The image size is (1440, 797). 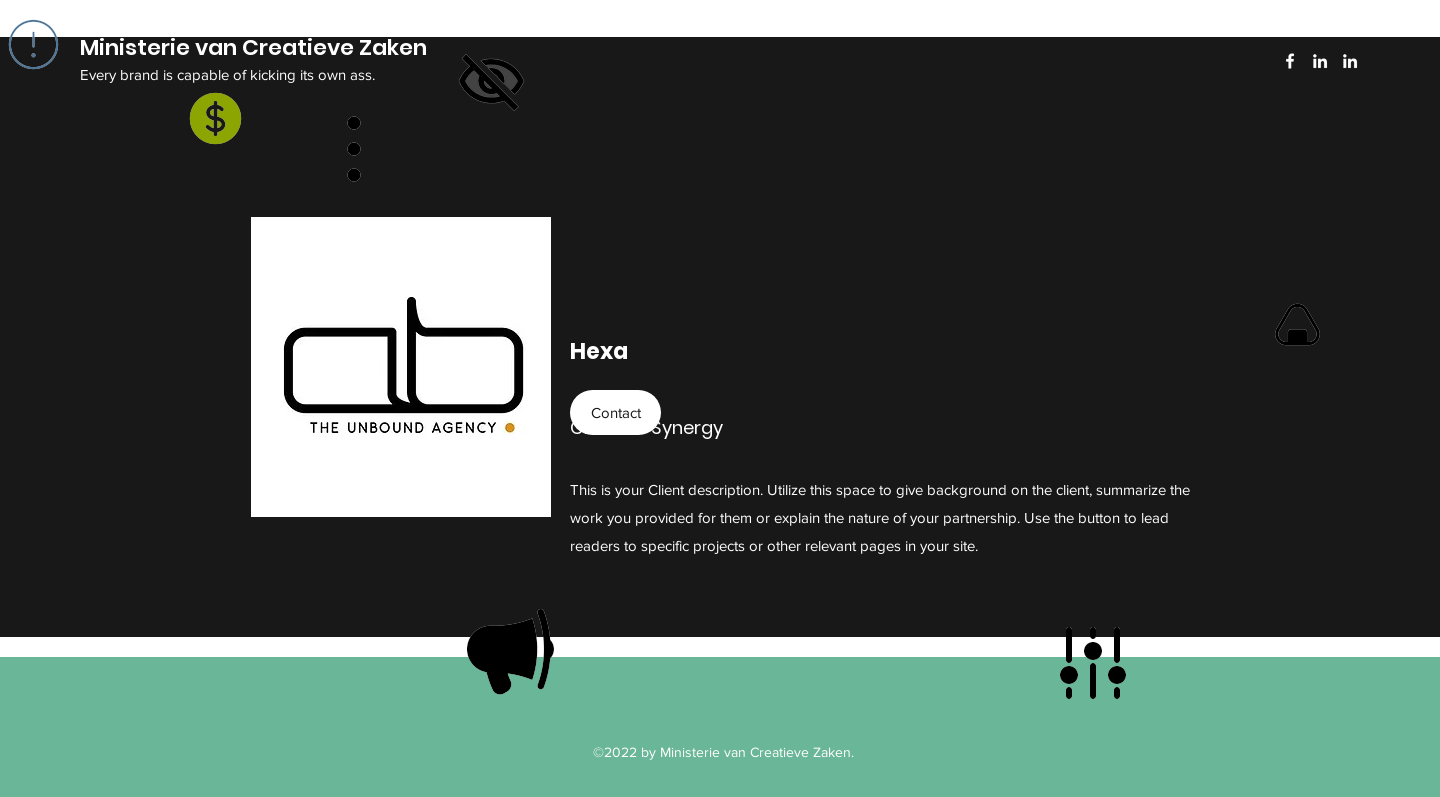 What do you see at coordinates (1093, 663) in the screenshot?
I see `adjust settings or preferences` at bounding box center [1093, 663].